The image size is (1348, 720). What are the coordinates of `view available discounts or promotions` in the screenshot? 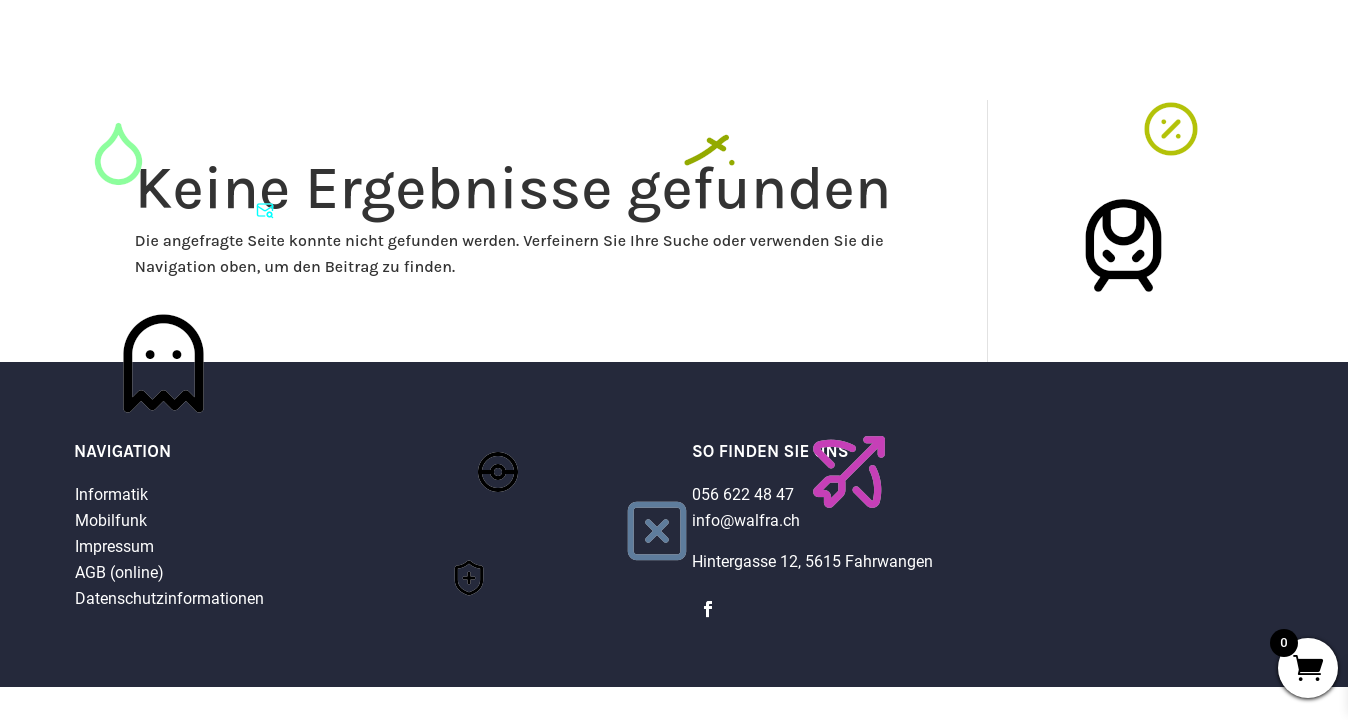 It's located at (1171, 129).